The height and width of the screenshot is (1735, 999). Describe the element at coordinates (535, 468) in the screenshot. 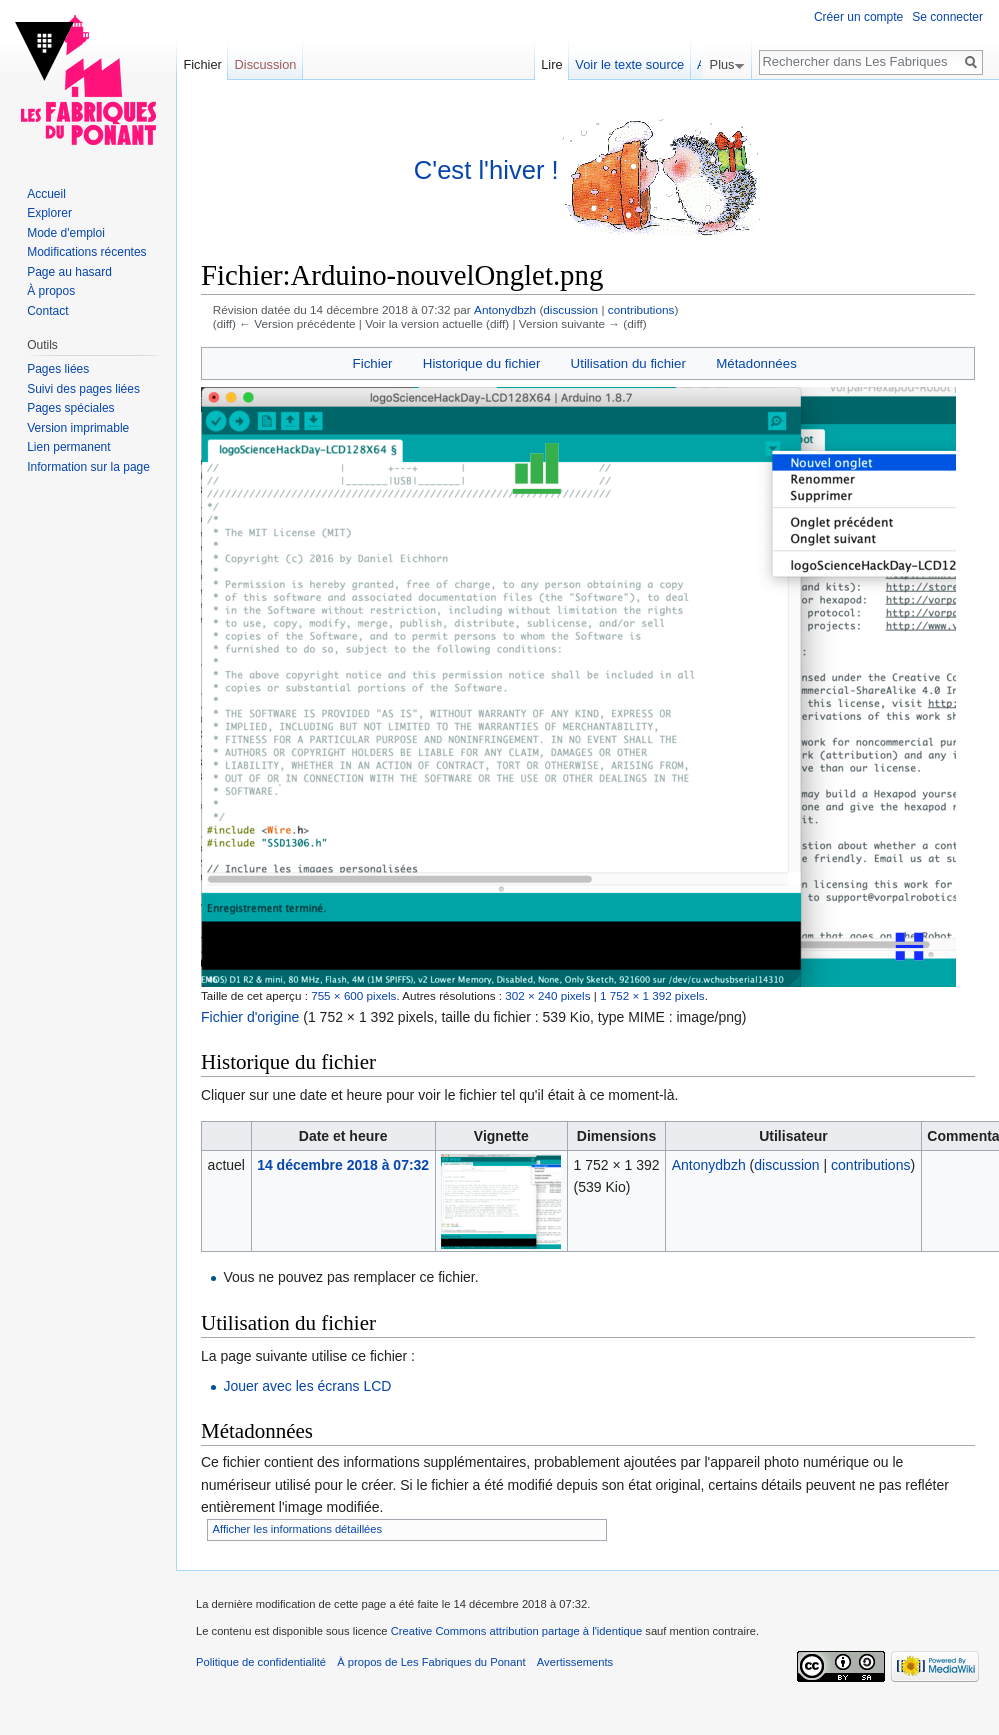

I see `open Apple Numbers spreadsheet app` at that location.